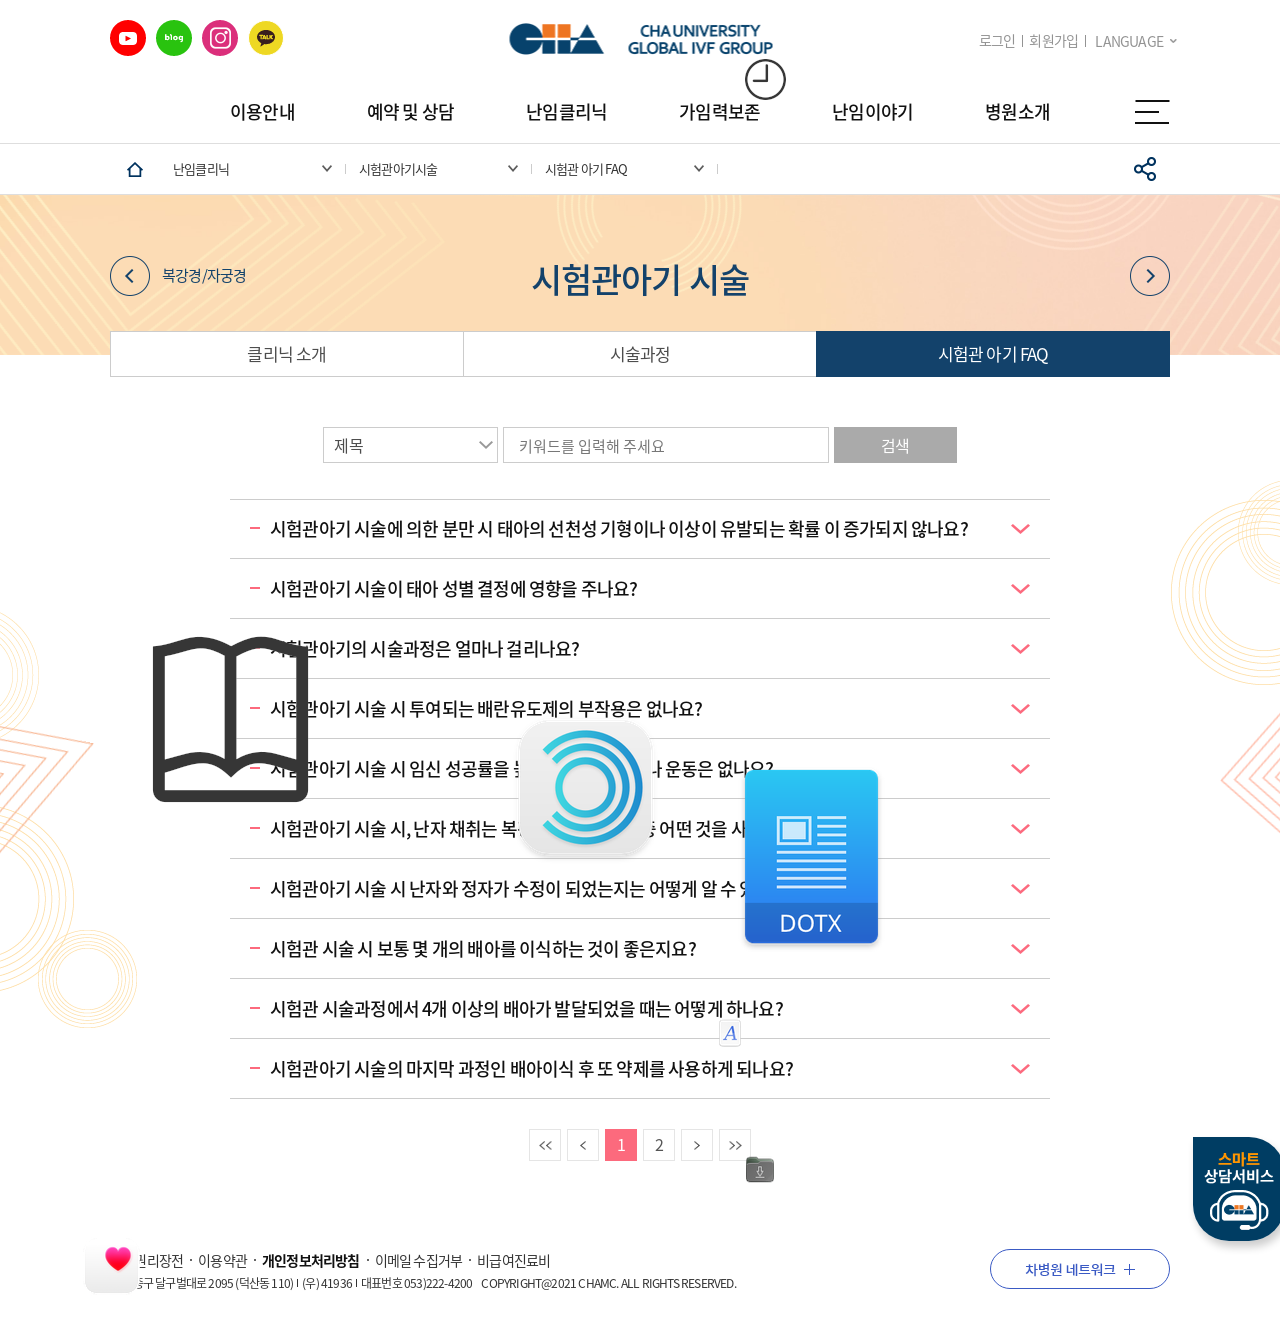 Image resolution: width=1280 pixels, height=1321 pixels. I want to click on open the Health app, so click(111, 1266).